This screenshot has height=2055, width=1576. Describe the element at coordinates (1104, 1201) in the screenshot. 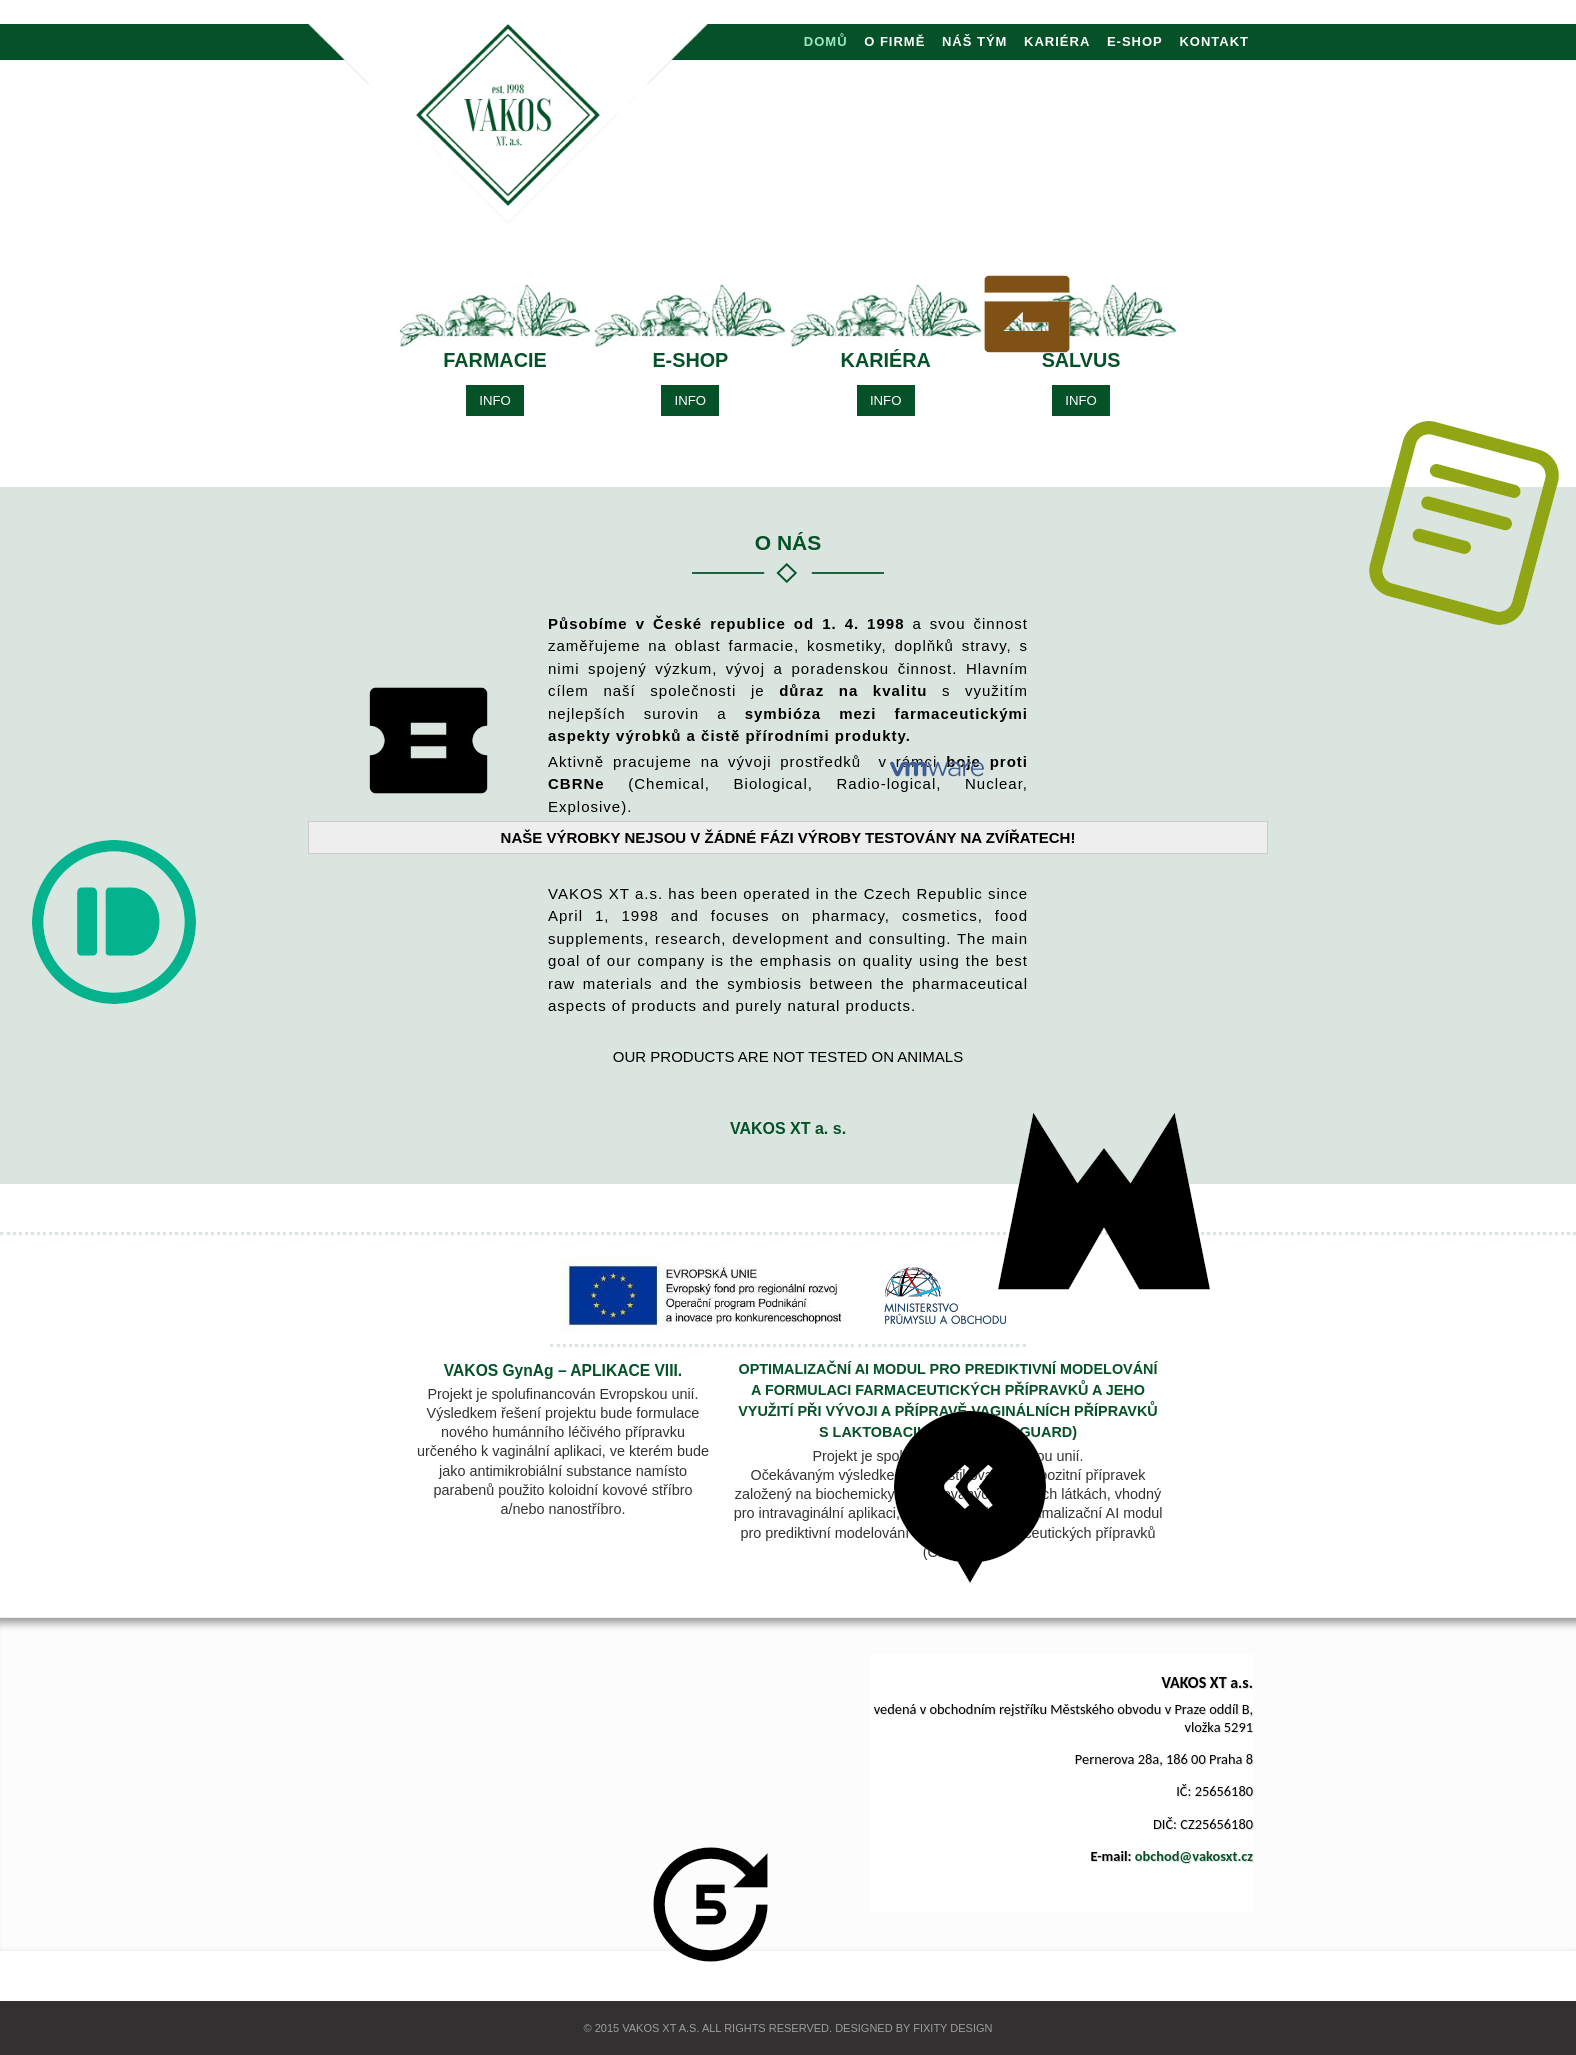

I see `wgpu graphics library logo` at that location.